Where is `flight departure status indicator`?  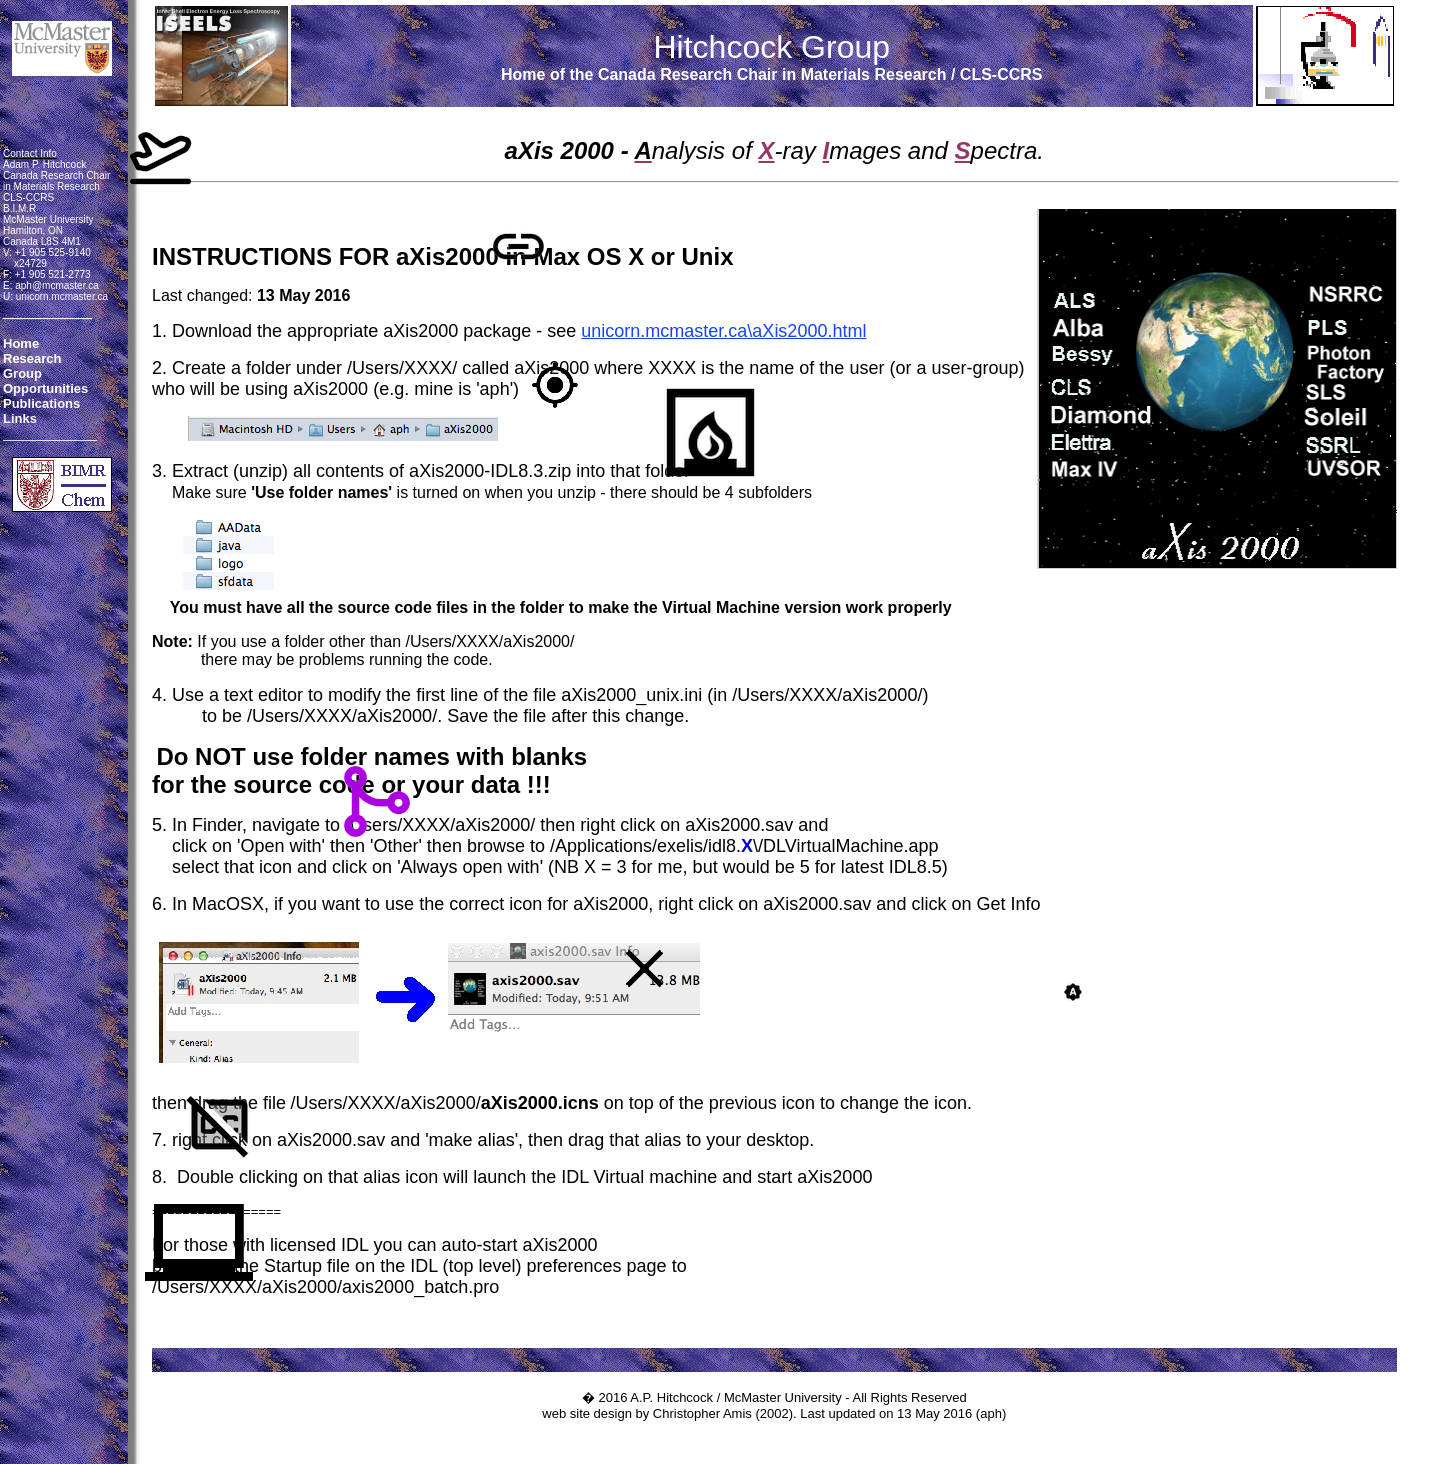
flight departure status indicator is located at coordinates (160, 153).